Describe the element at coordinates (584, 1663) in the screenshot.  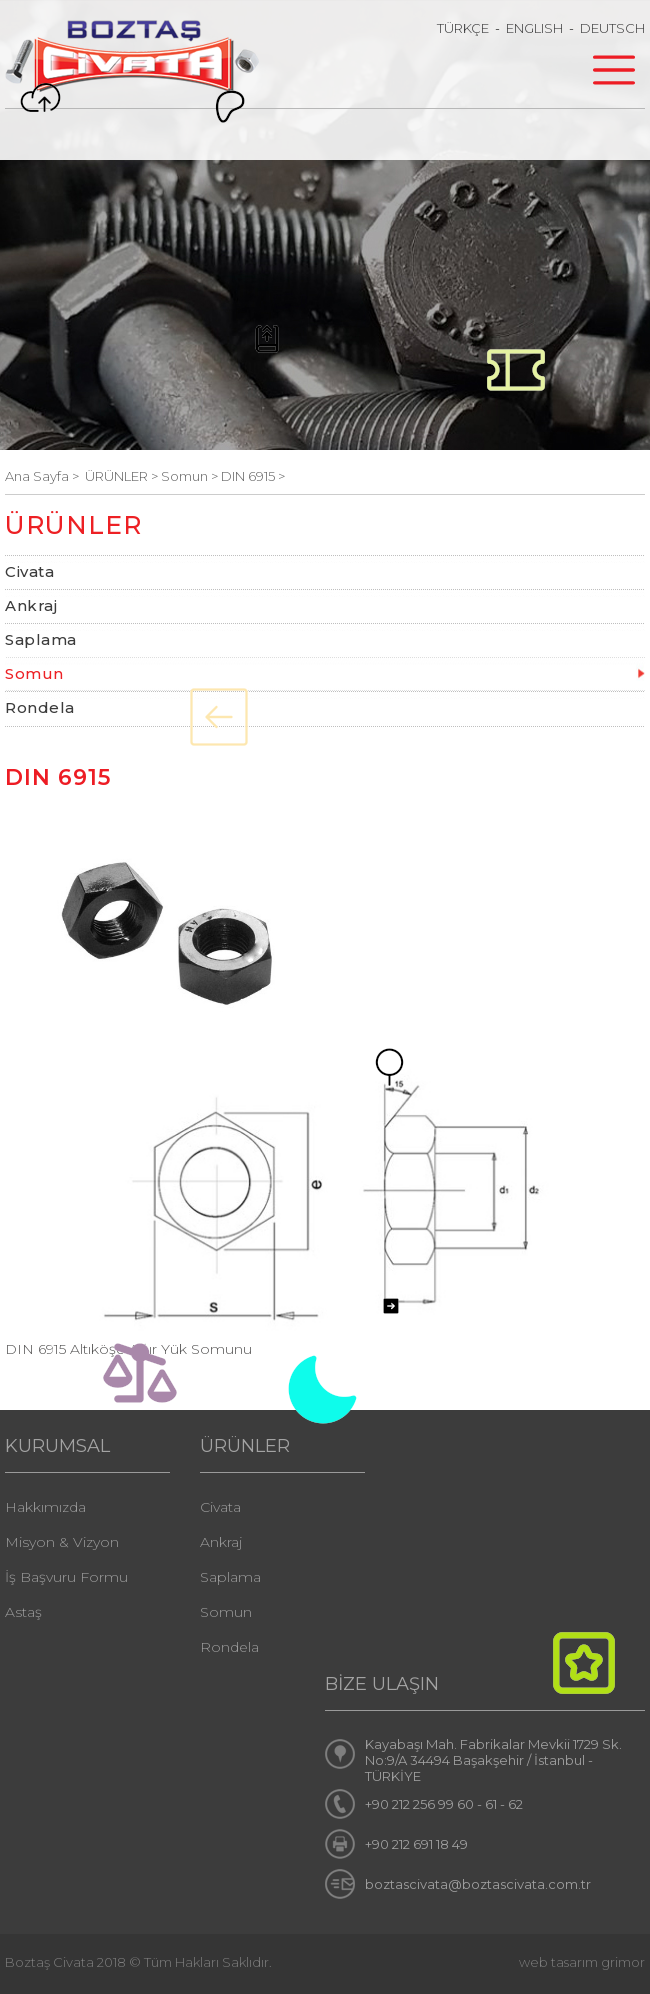
I see `add item to favorites` at that location.